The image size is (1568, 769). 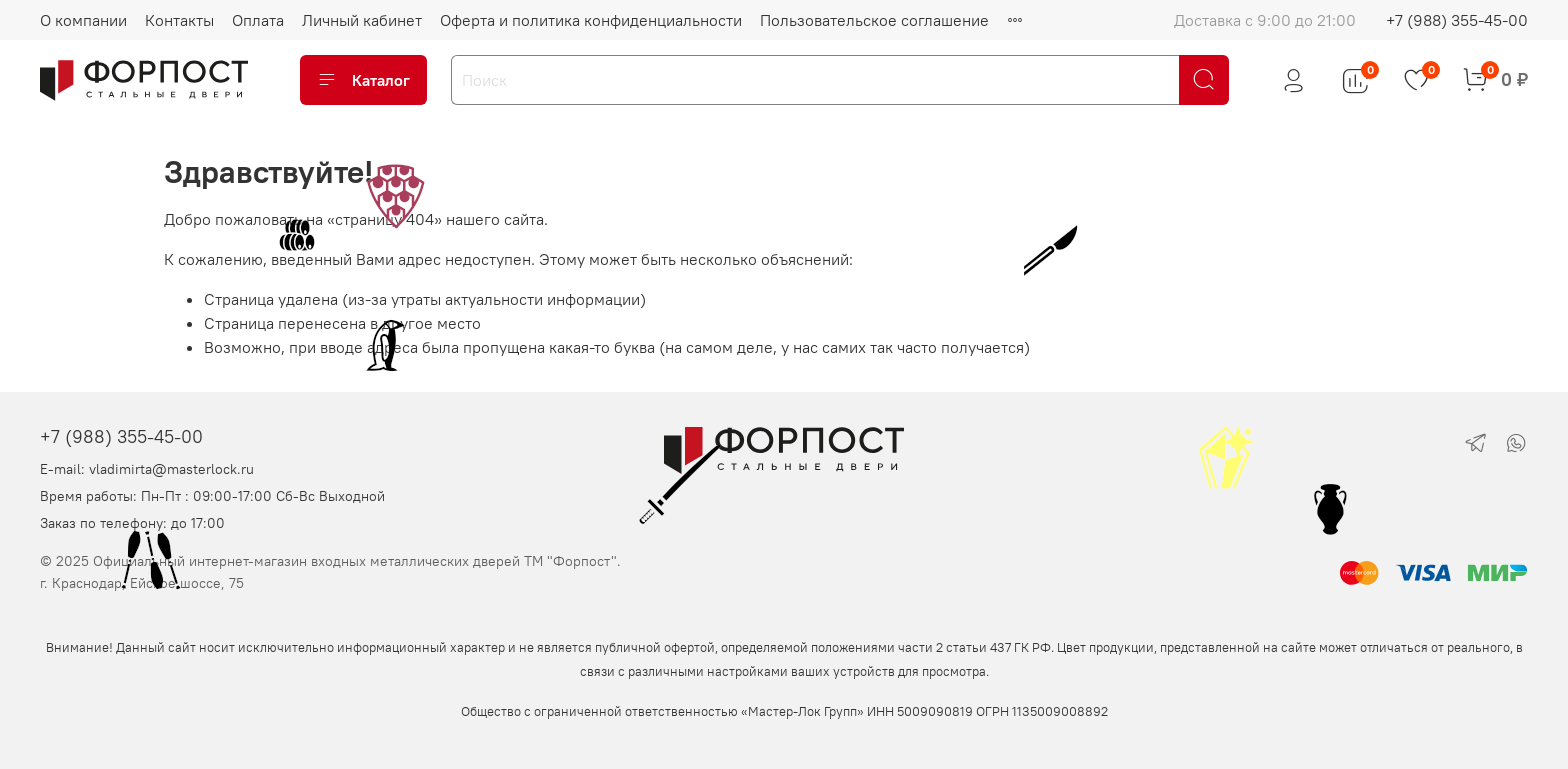 What do you see at coordinates (385, 345) in the screenshot?
I see `penguin character or mascot icon` at bounding box center [385, 345].